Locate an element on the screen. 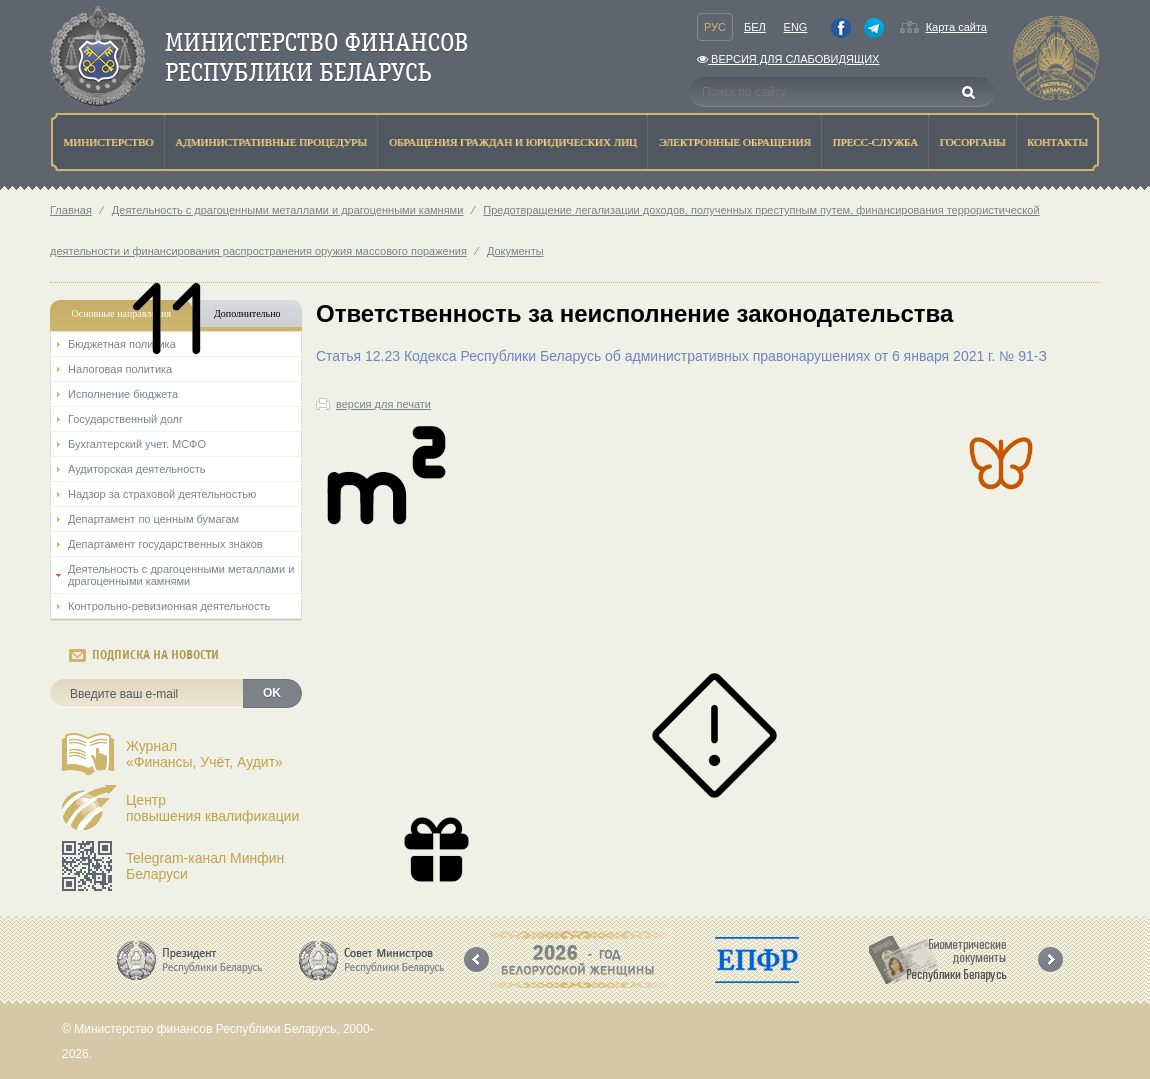 This screenshot has width=1150, height=1079. indicates a nature or wildlife category is located at coordinates (1001, 462).